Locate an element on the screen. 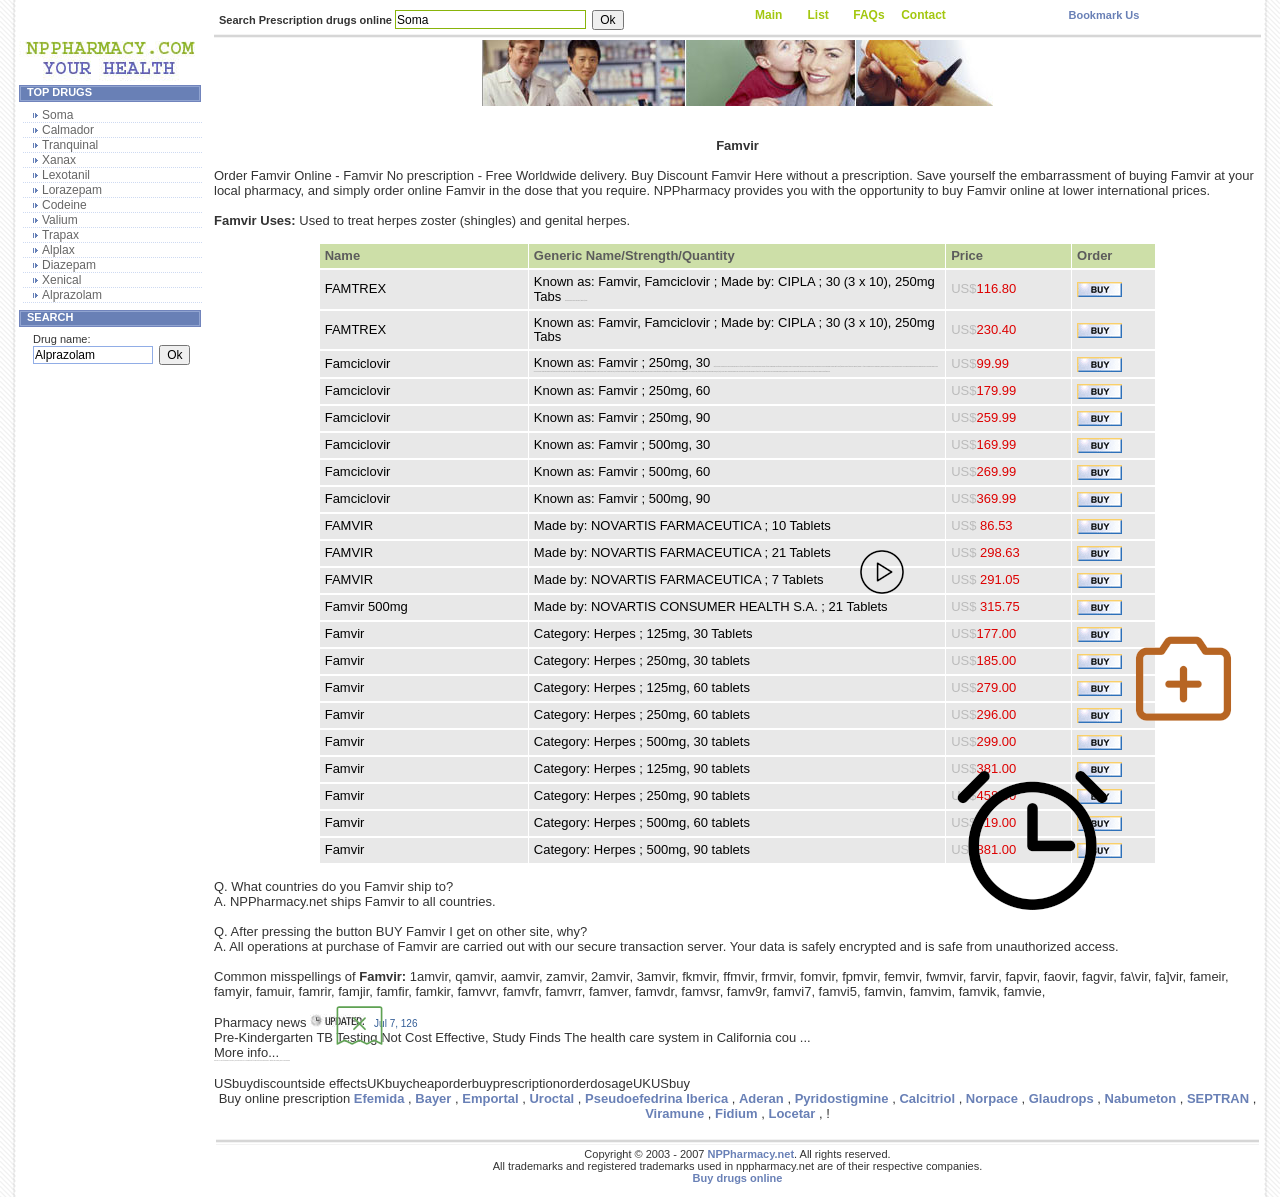  cancel or void a receipt is located at coordinates (359, 1025).